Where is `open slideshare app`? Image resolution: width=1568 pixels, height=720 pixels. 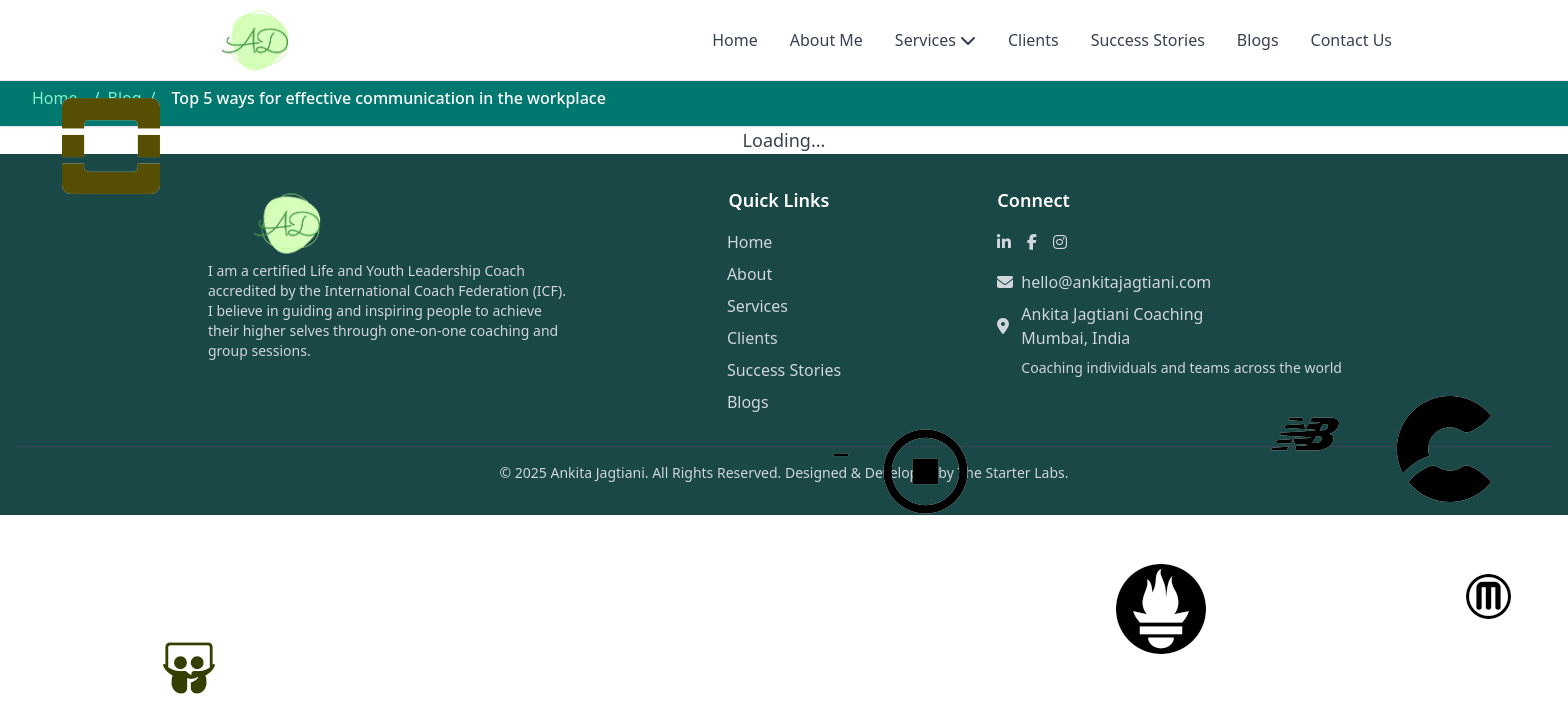
open slideshare app is located at coordinates (189, 668).